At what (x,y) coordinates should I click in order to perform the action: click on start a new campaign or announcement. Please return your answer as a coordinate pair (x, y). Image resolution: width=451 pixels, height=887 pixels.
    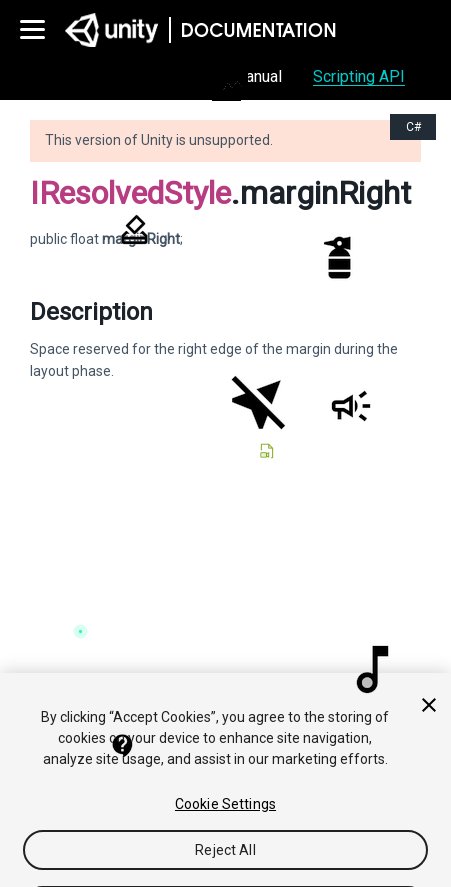
    Looking at the image, I should click on (351, 406).